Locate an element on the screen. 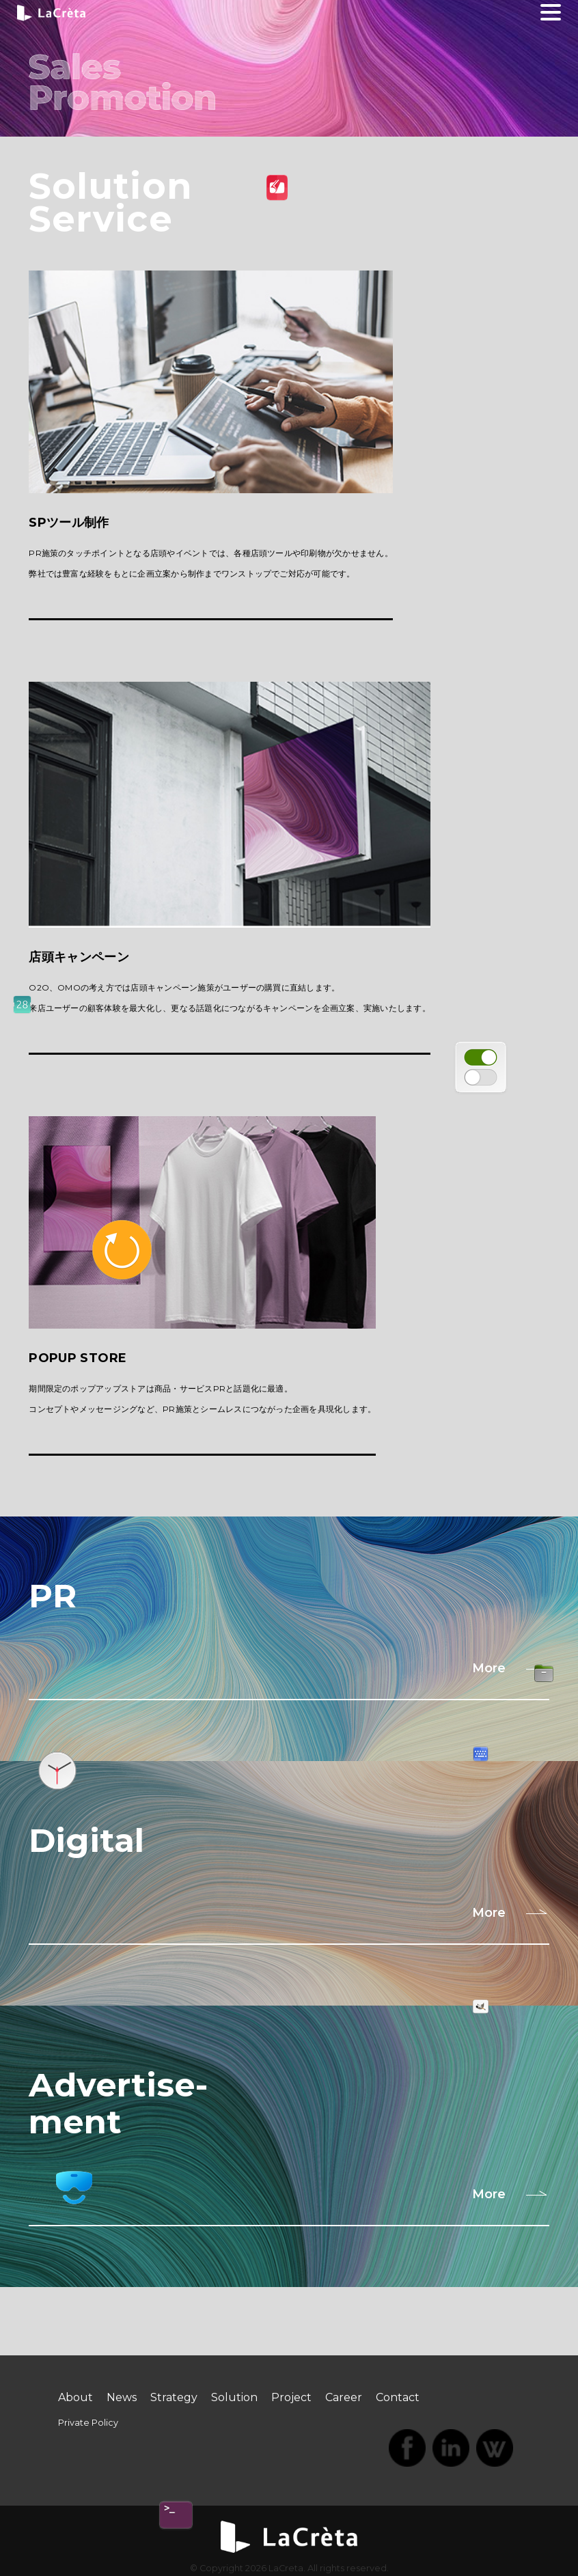 The width and height of the screenshot is (578, 2576). postscript document file type indicator is located at coordinates (277, 187).